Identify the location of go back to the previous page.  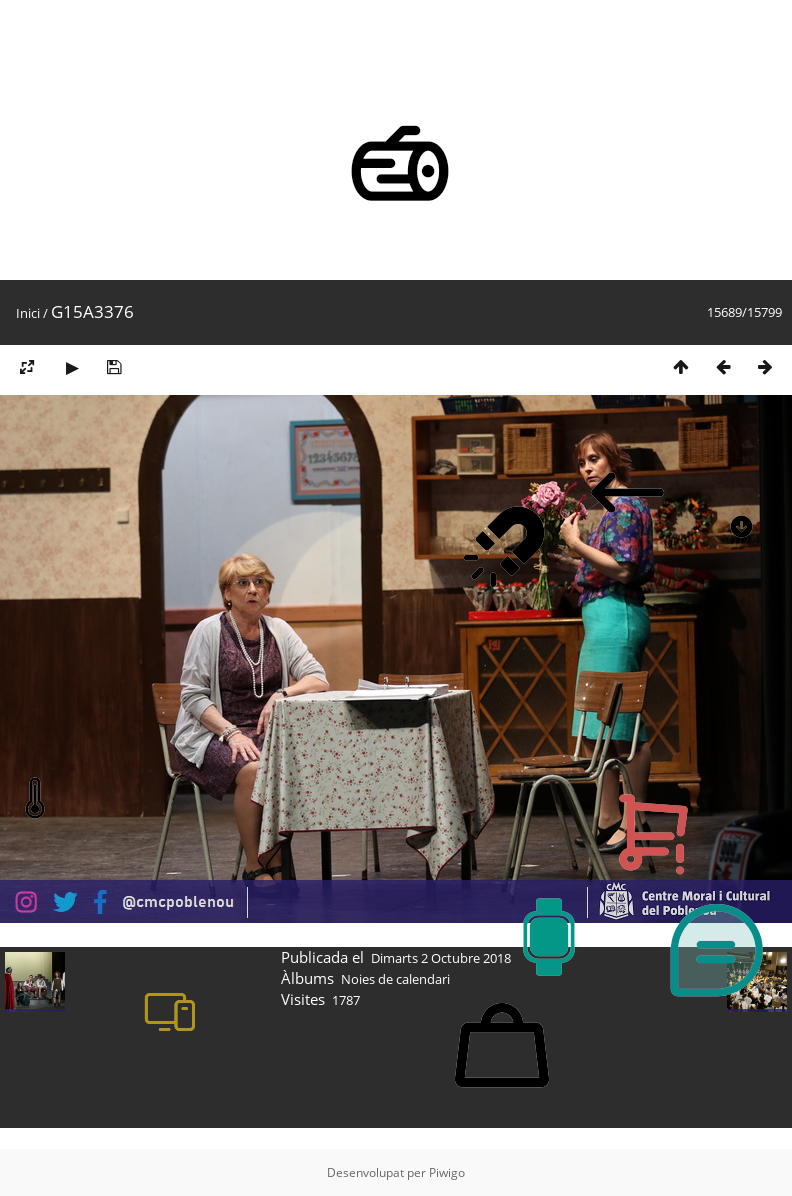
(627, 492).